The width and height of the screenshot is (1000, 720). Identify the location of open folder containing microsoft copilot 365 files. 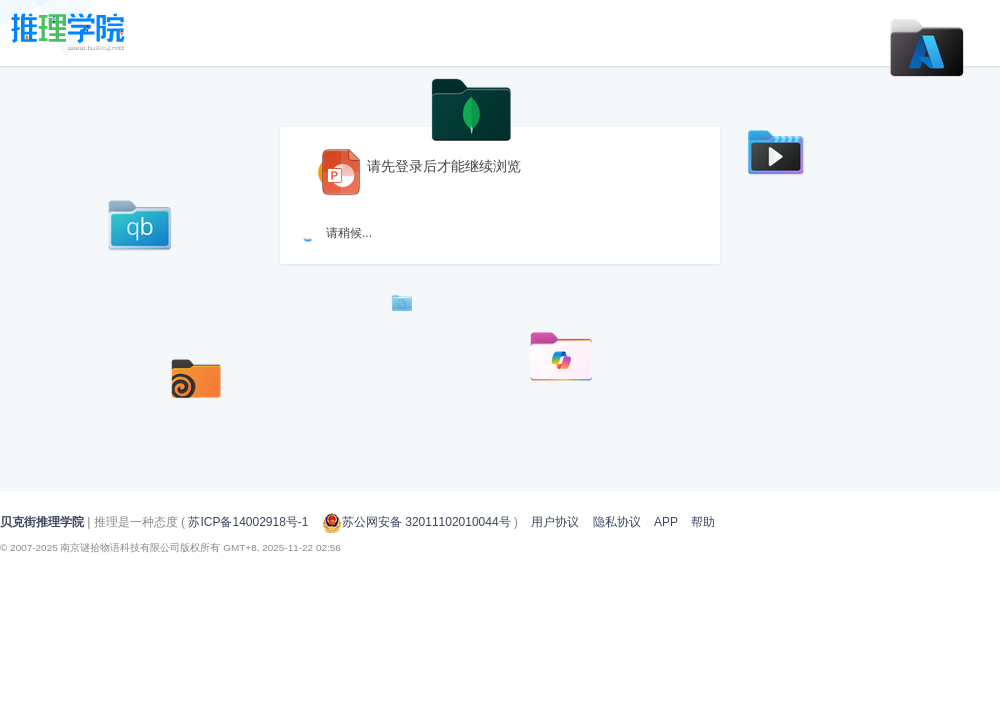
(561, 358).